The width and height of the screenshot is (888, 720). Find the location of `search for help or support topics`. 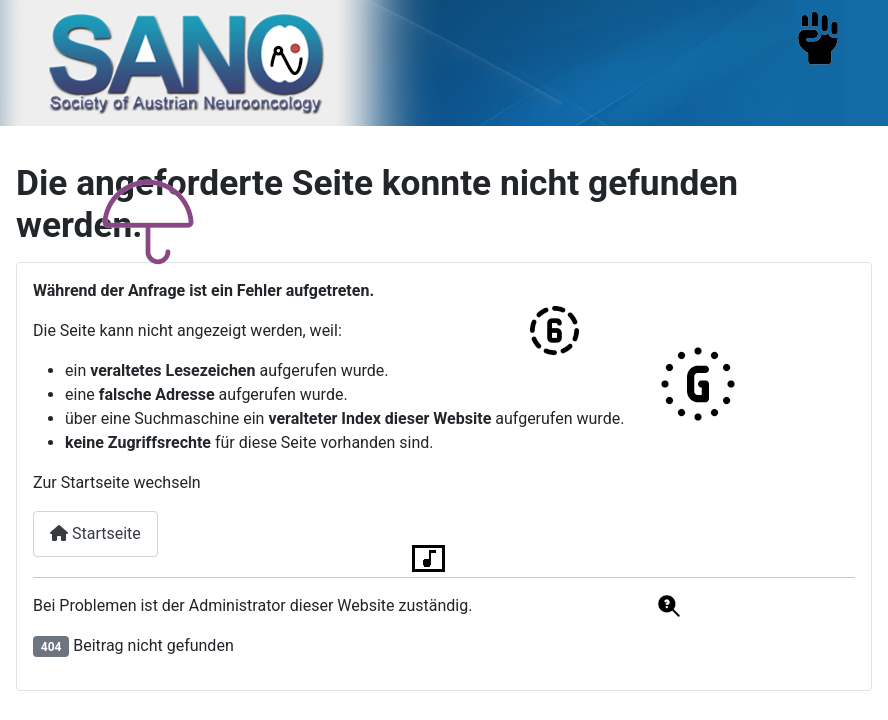

search for help or support topics is located at coordinates (669, 606).